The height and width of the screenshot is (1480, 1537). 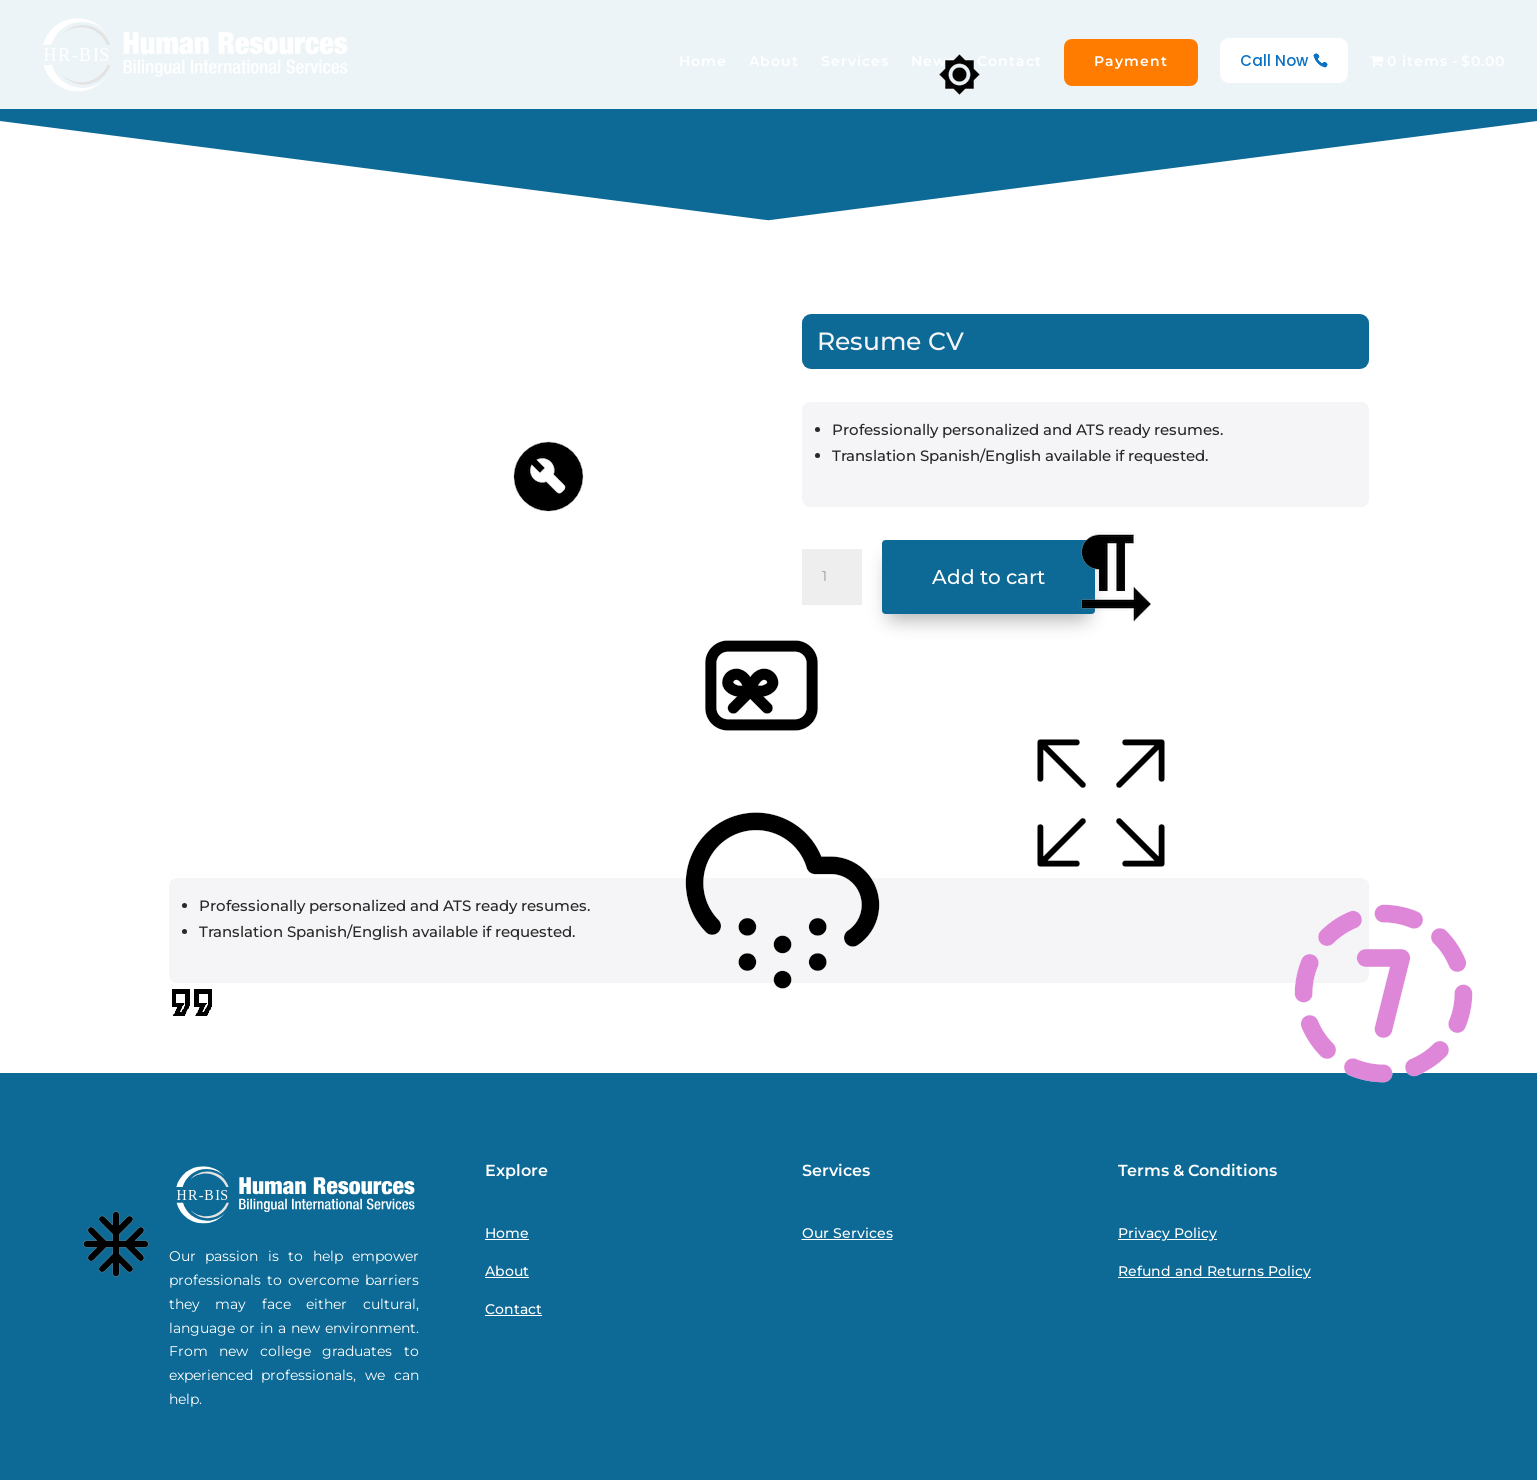 What do you see at coordinates (1112, 578) in the screenshot?
I see `set text direction to left-to-right` at bounding box center [1112, 578].